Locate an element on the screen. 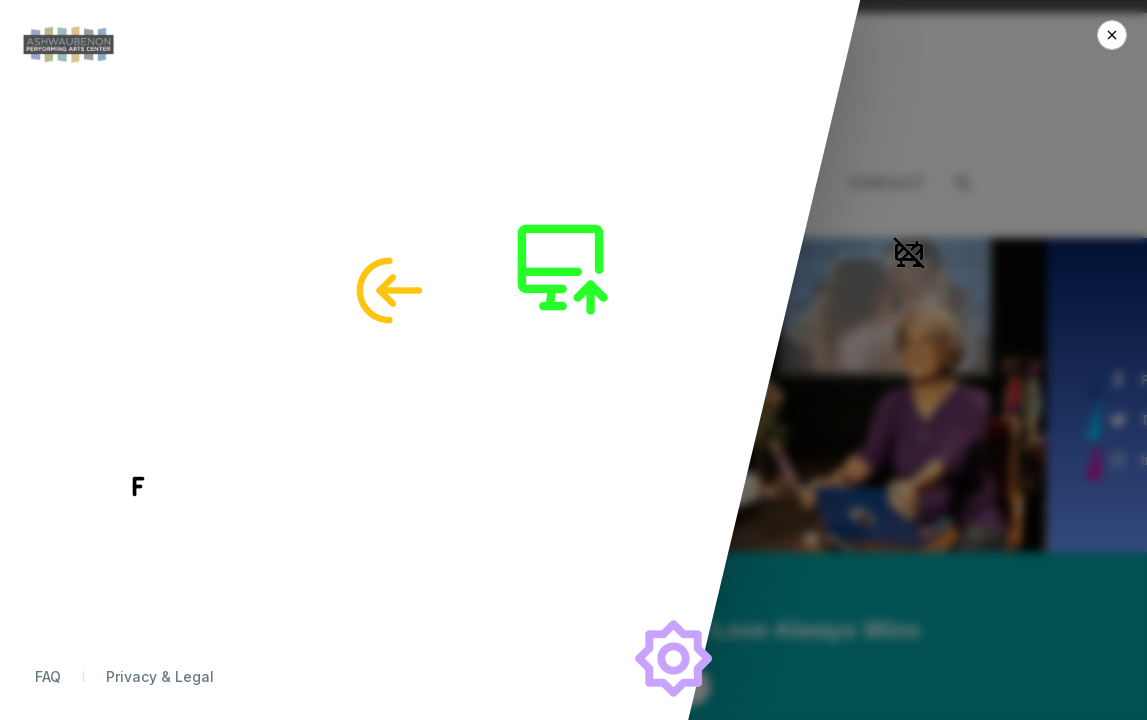 This screenshot has height=720, width=1147. upload content to desktop computer is located at coordinates (560, 267).